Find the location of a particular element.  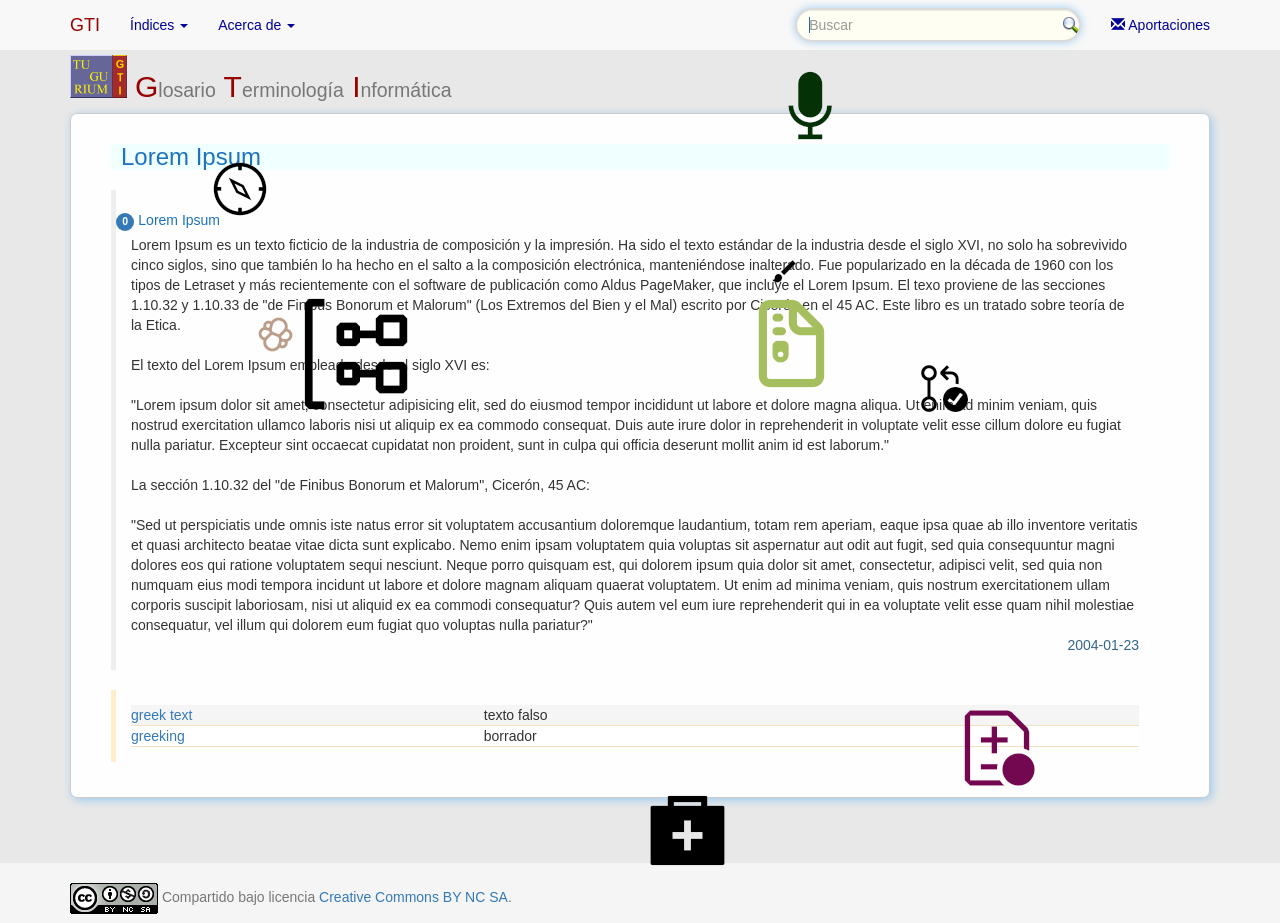

tap to use voice input is located at coordinates (810, 105).